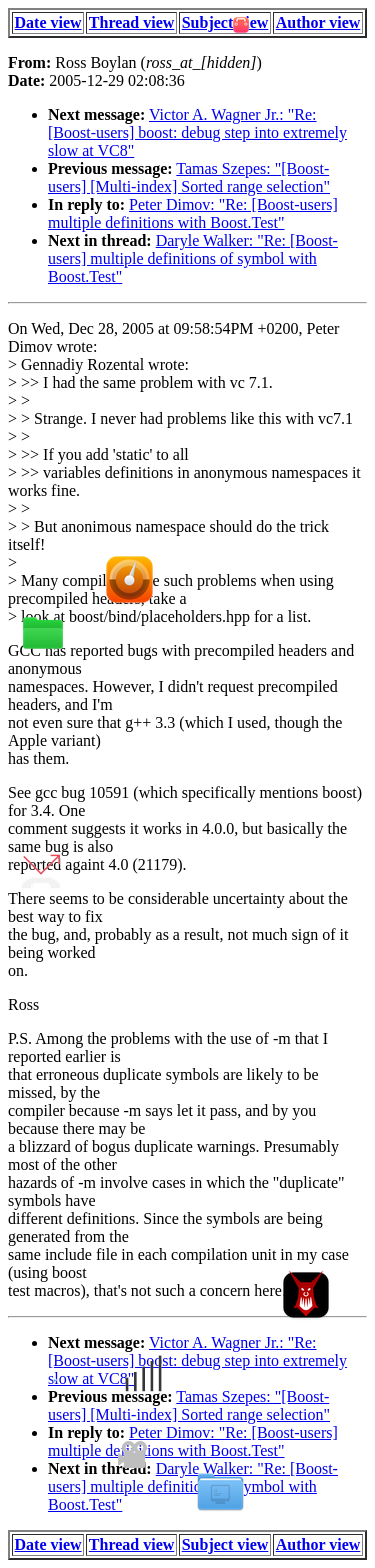 Image resolution: width=375 pixels, height=1568 pixels. I want to click on open gtick metronome application, so click(129, 579).